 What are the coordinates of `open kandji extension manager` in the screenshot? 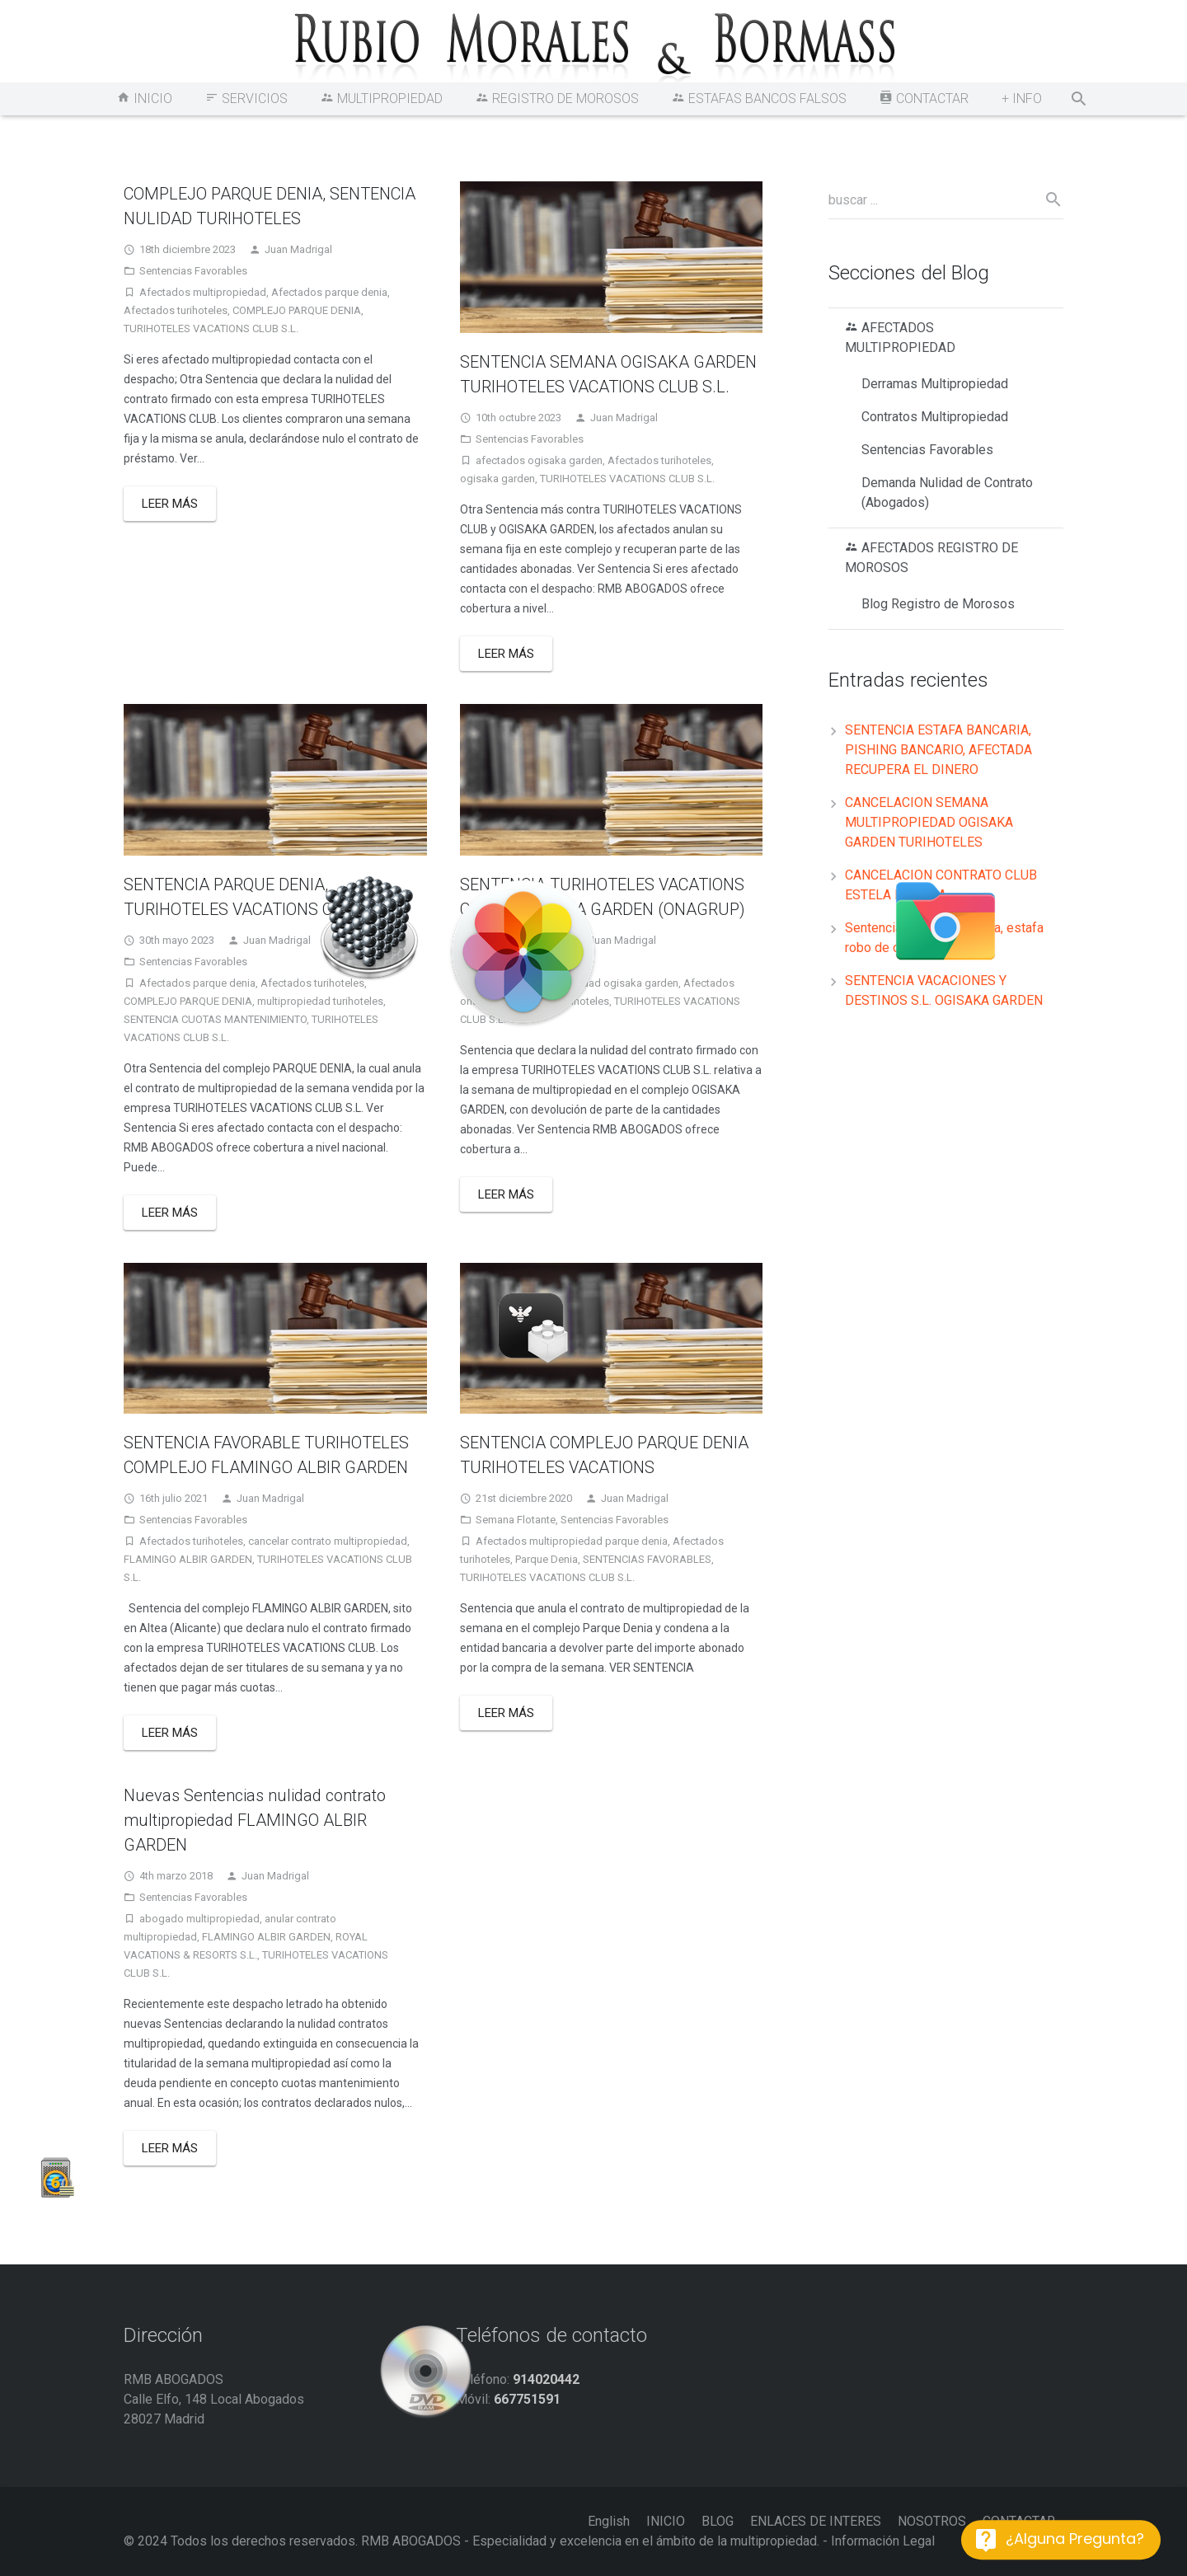 It's located at (531, 1326).